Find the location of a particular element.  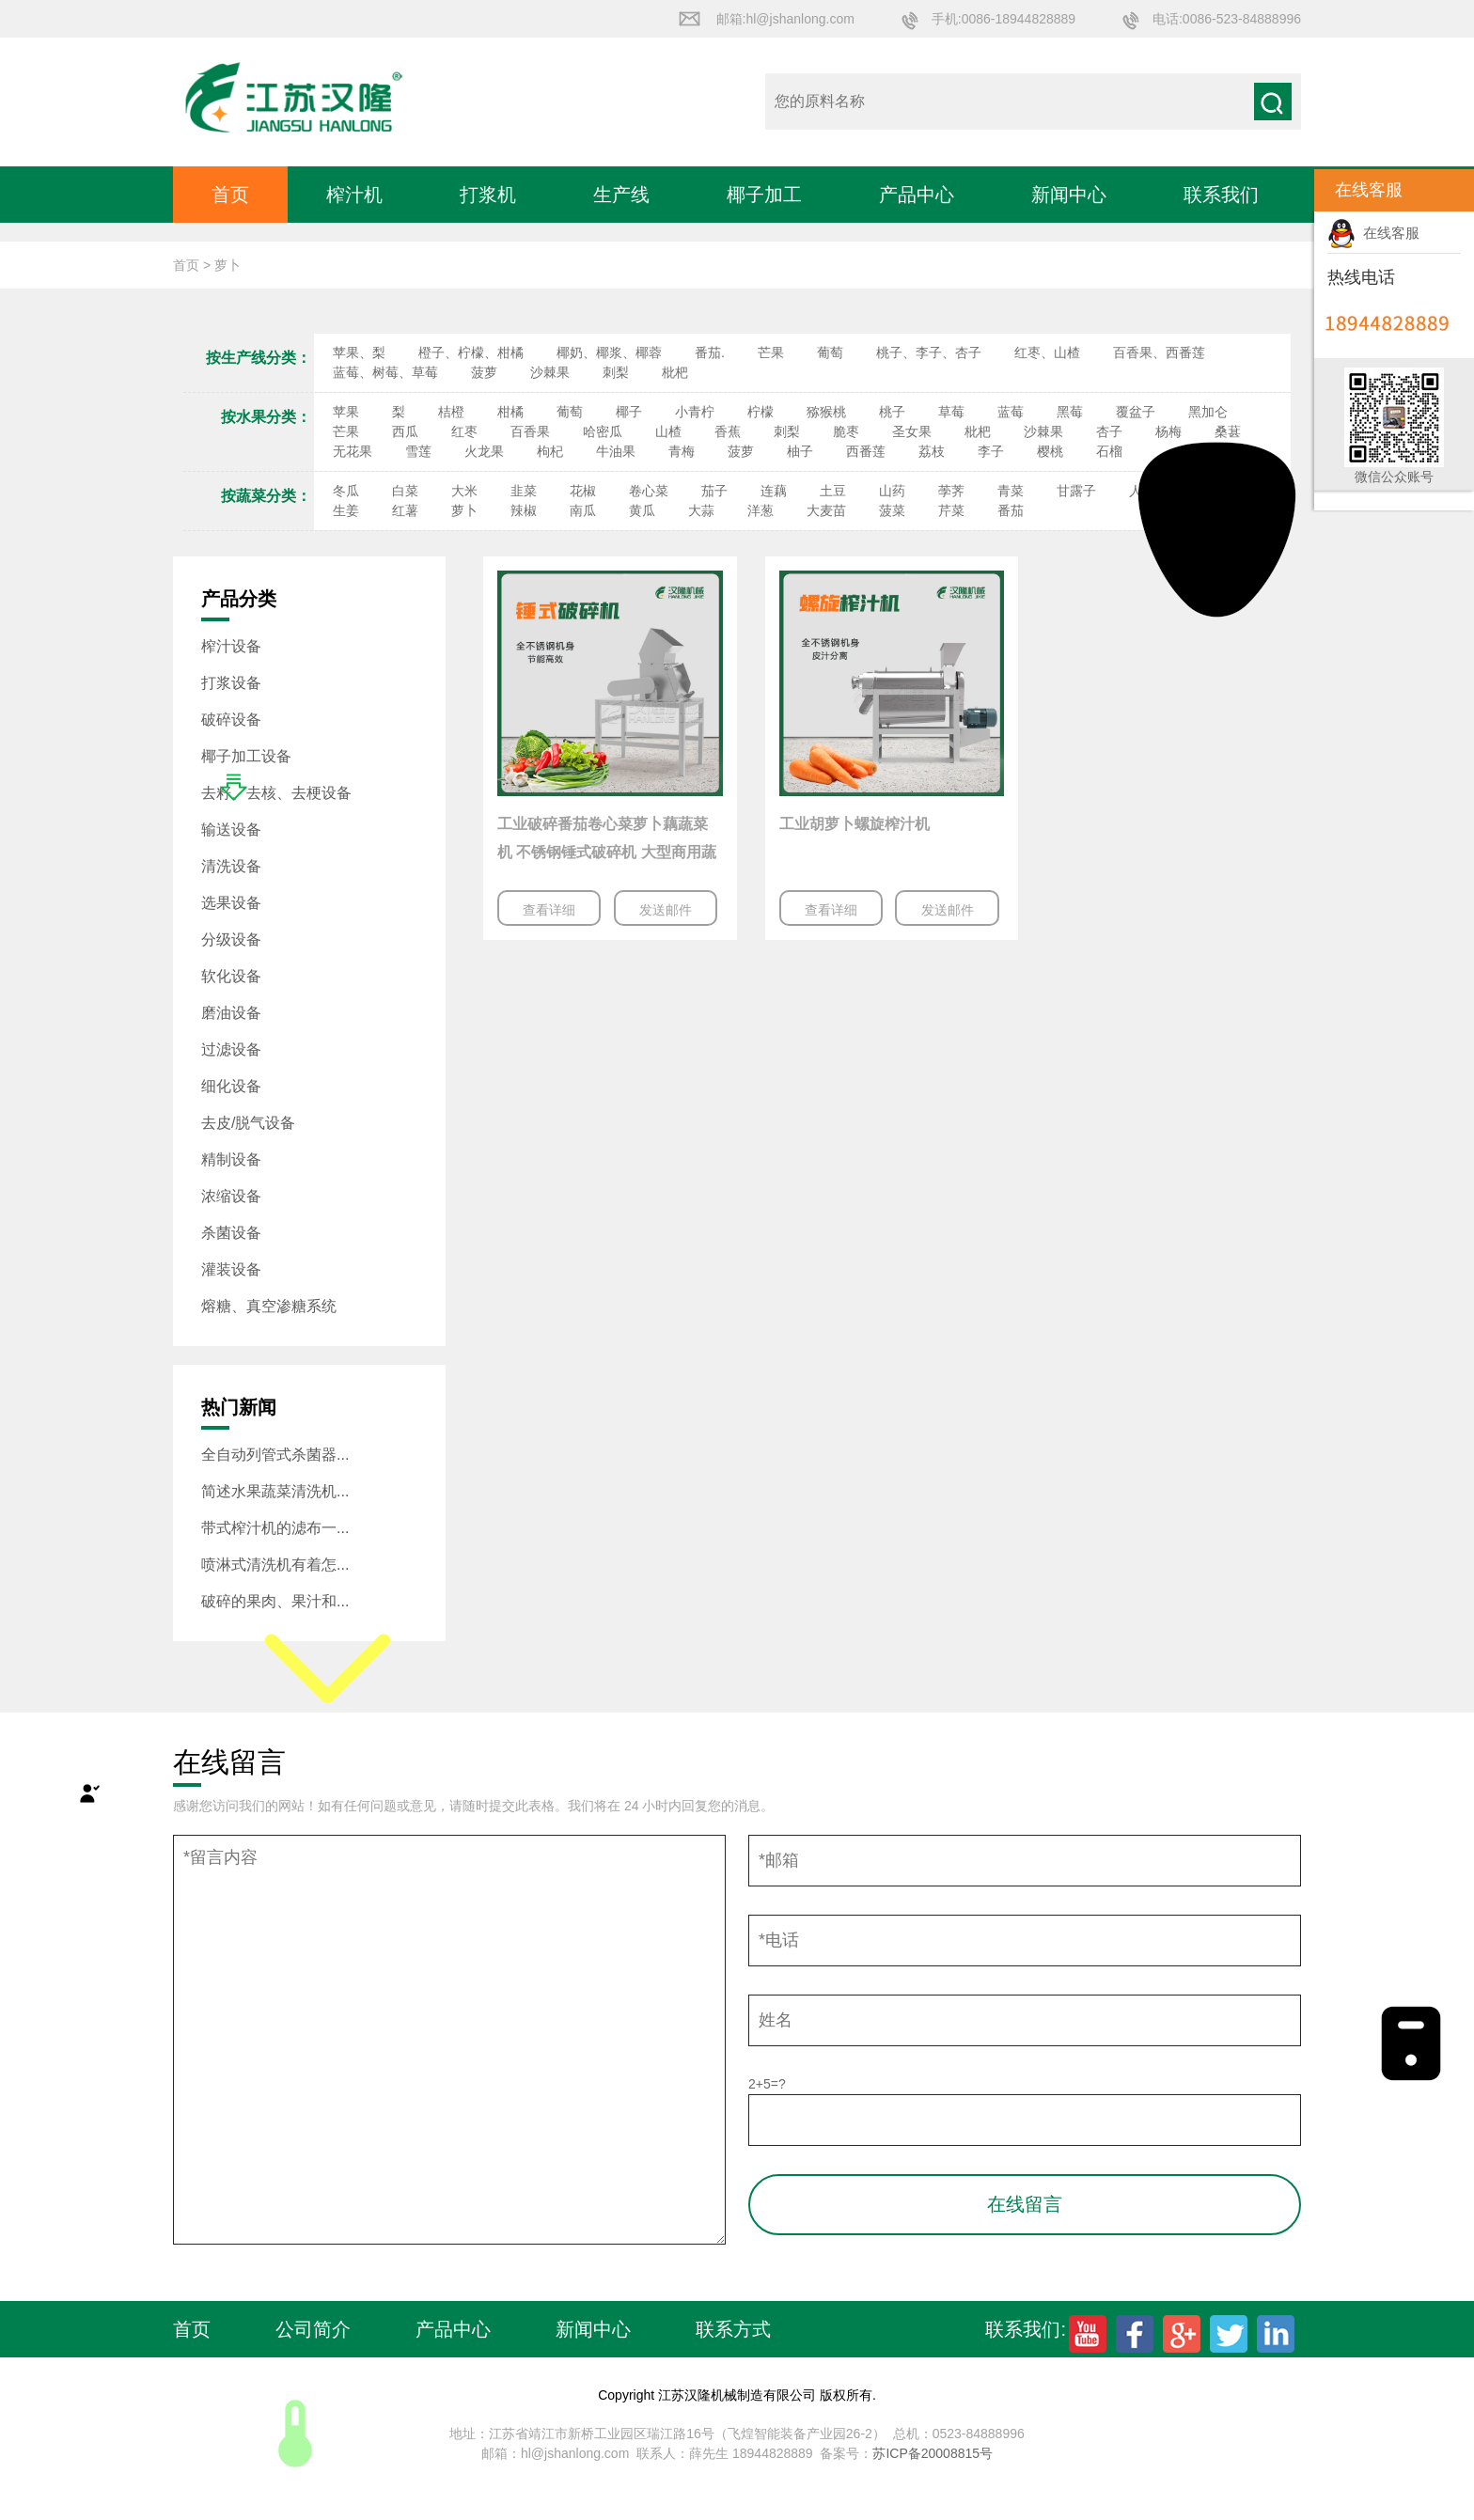

expand a dropdown menu or collapsible section is located at coordinates (327, 1669).